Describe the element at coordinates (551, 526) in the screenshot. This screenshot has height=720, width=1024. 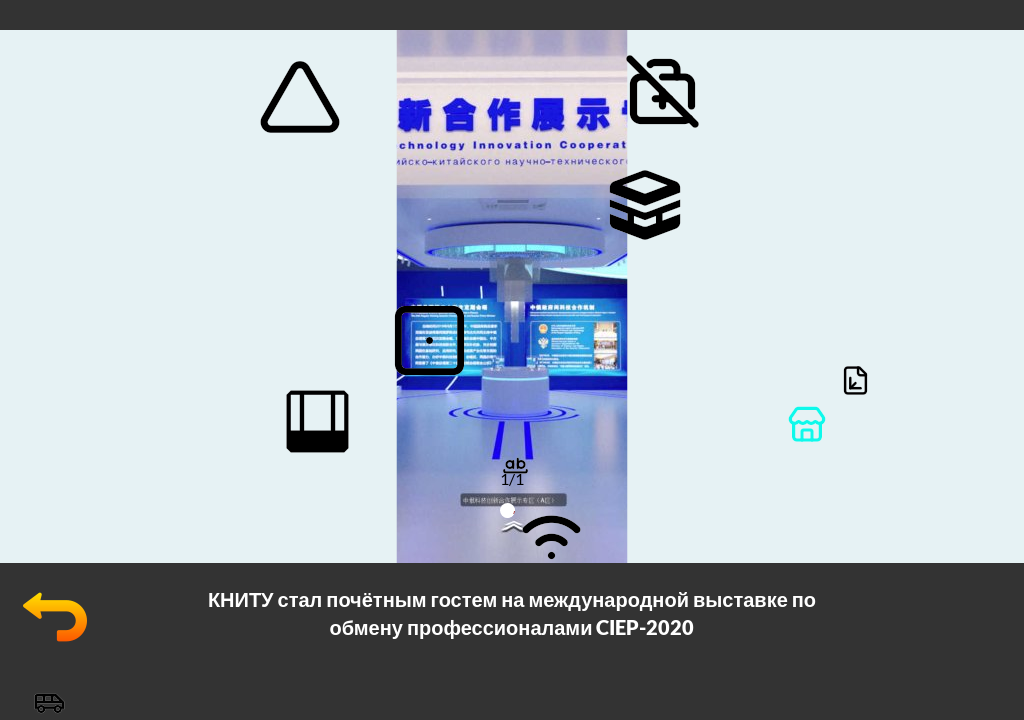
I see `indicates strong wifi signal strength` at that location.